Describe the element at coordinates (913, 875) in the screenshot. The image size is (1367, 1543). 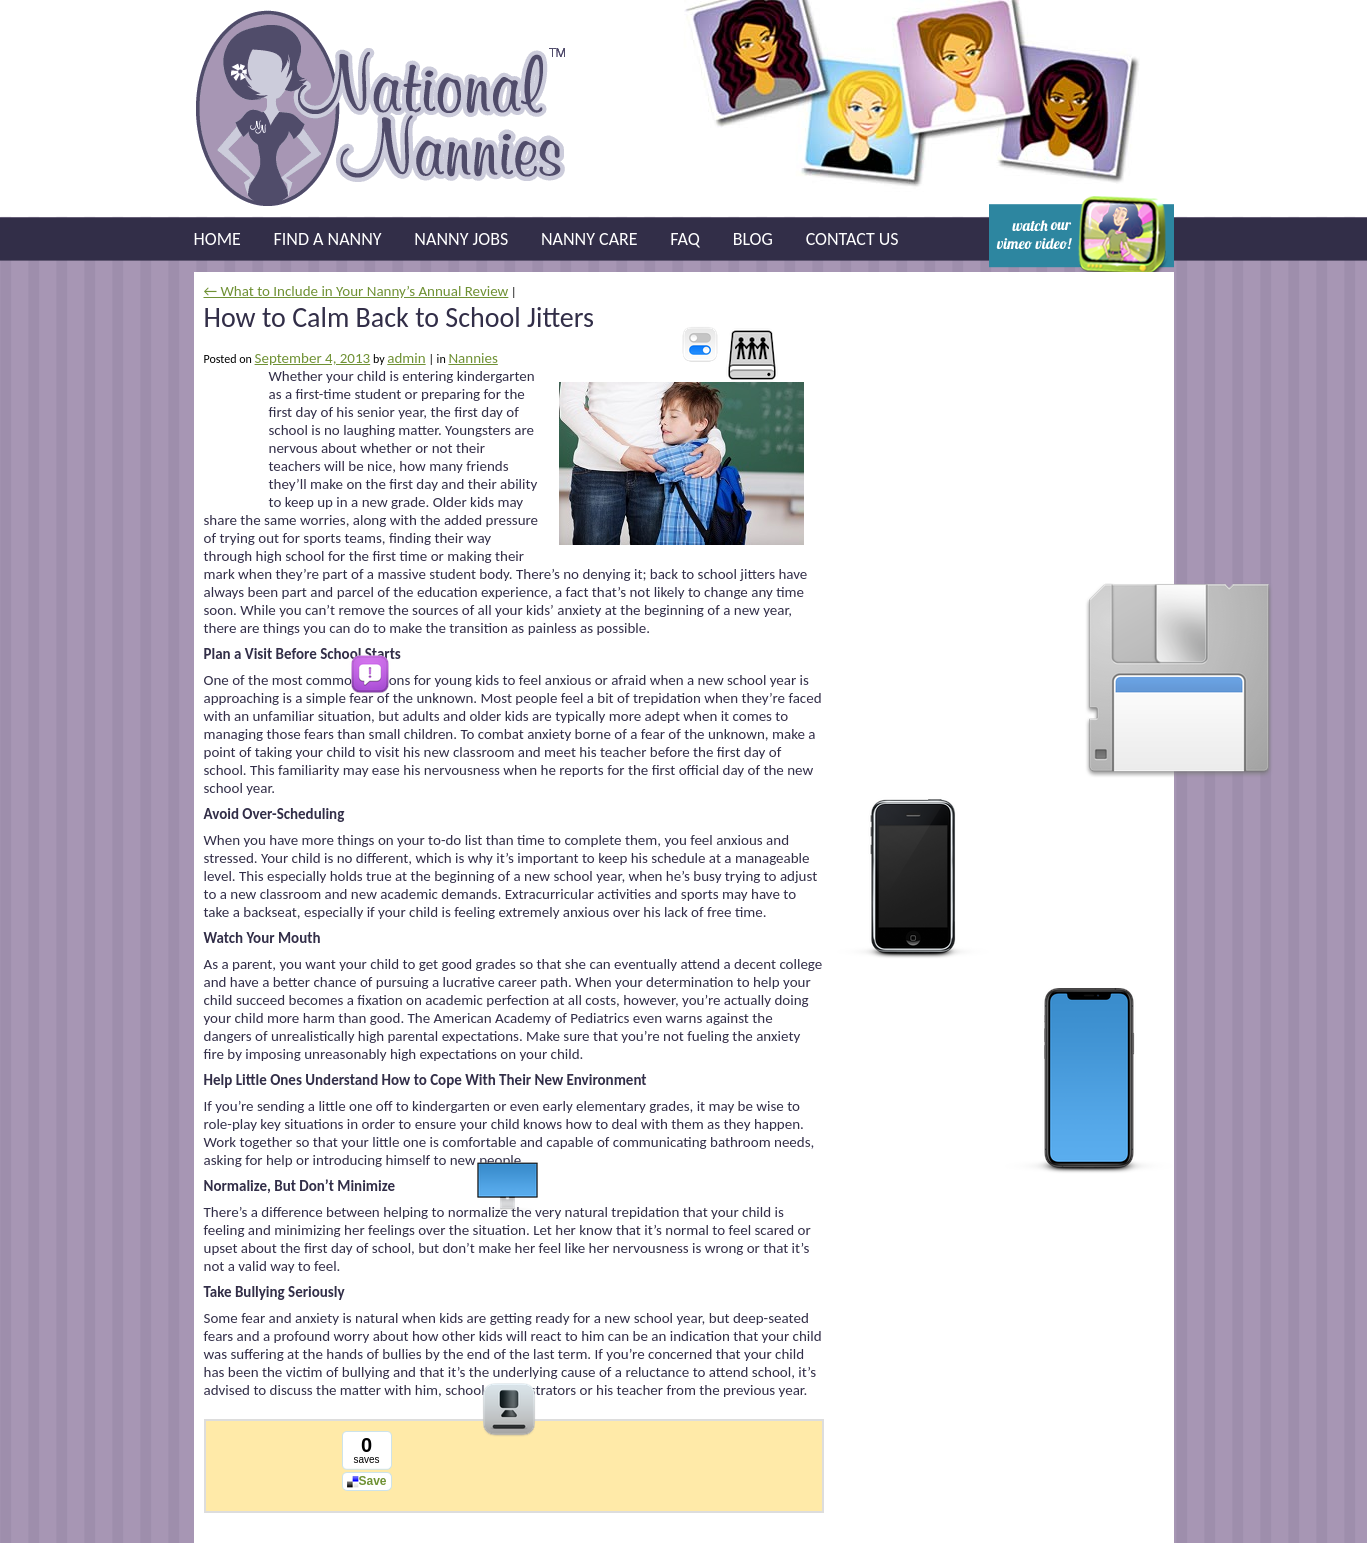
I see `set up or configure an iPhone device` at that location.